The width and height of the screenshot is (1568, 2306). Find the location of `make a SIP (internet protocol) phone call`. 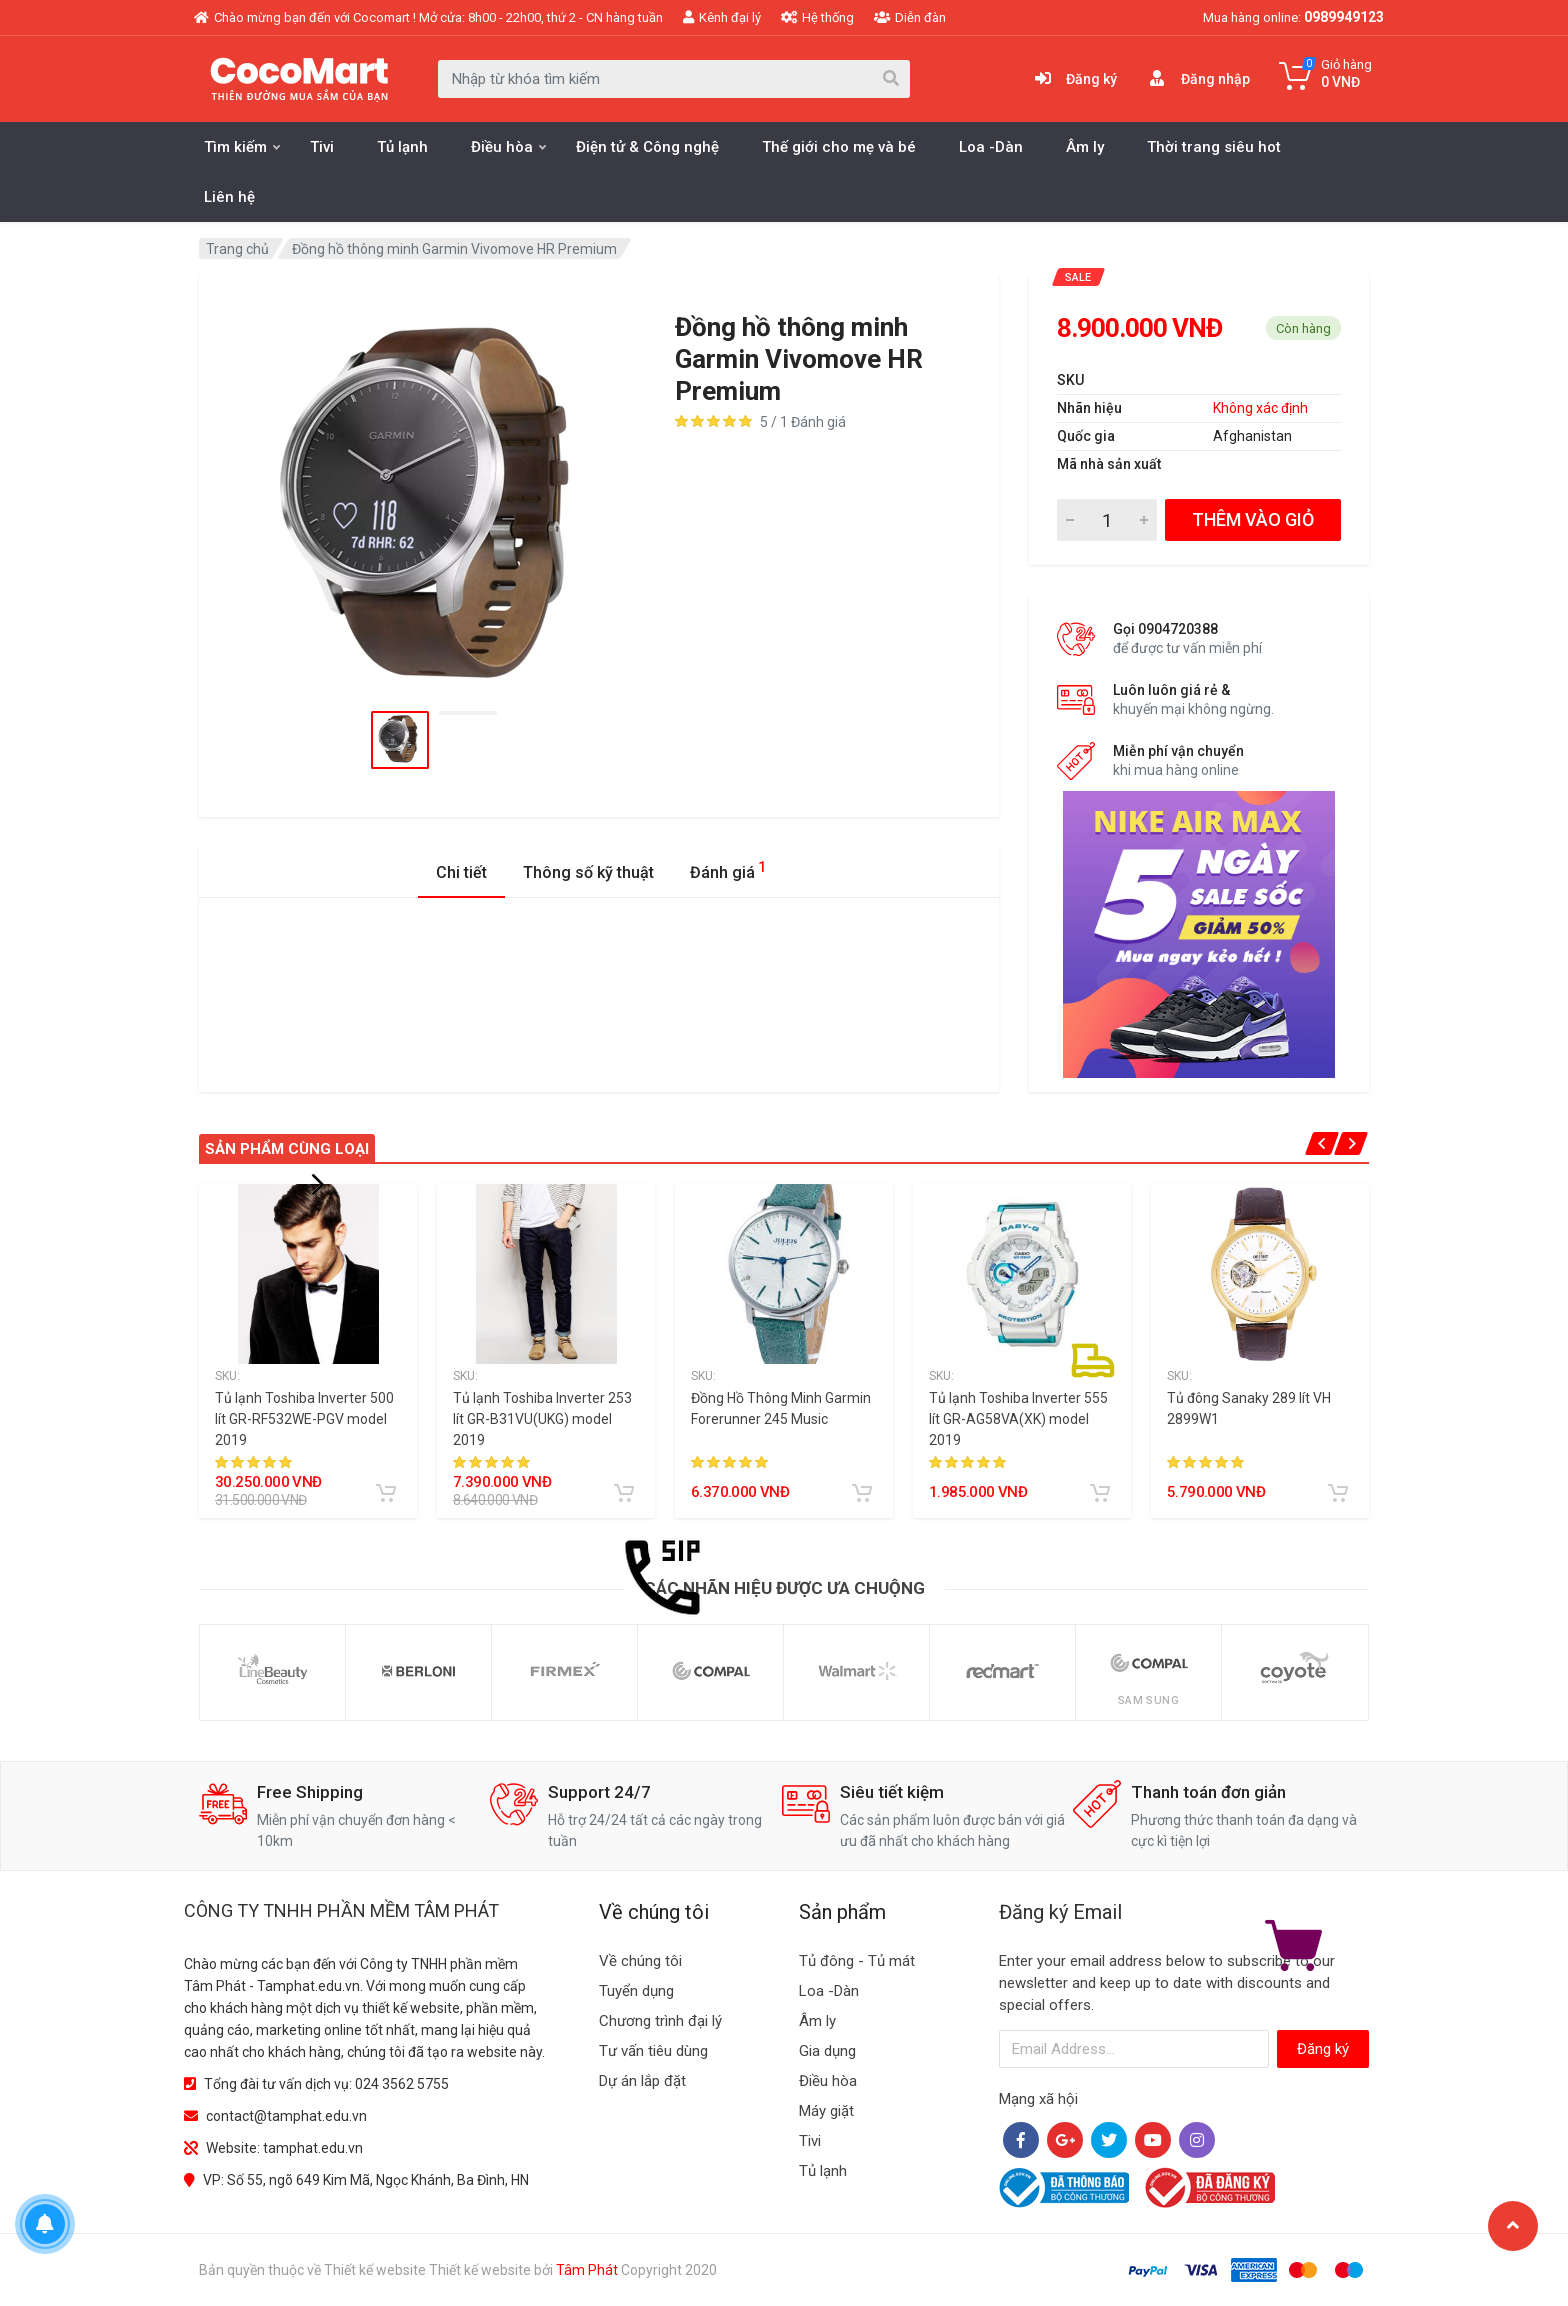

make a SIP (internet protocol) phone call is located at coordinates (662, 1577).